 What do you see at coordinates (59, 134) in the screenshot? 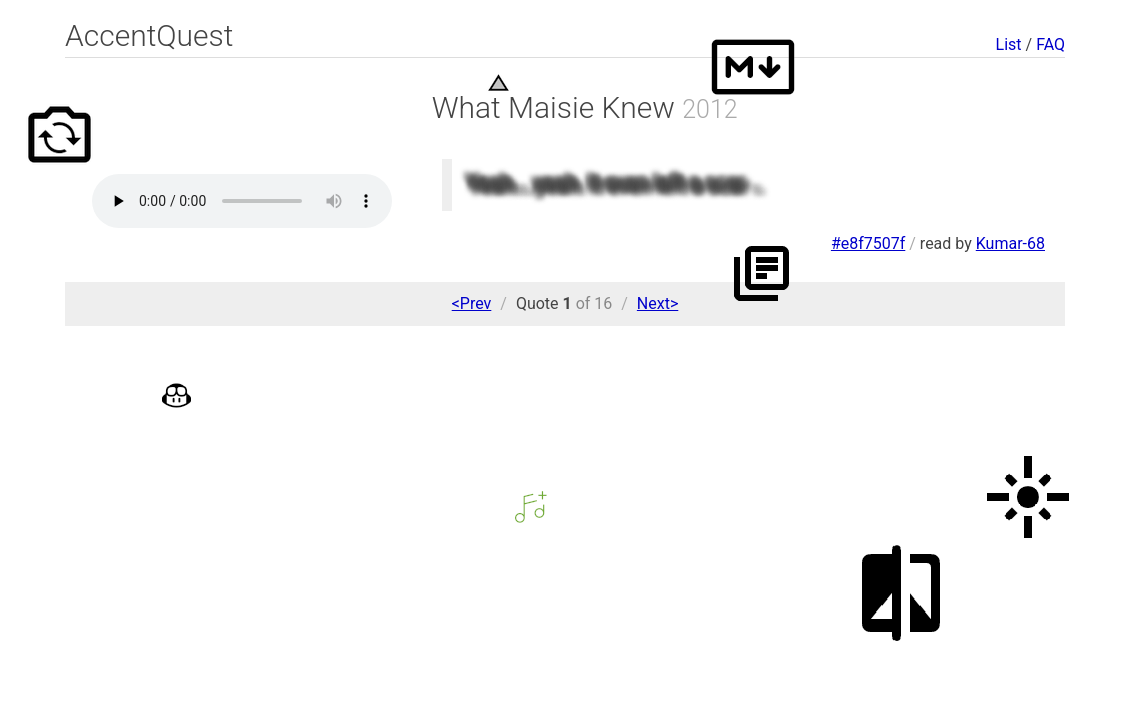
I see `switch between front and rear camera` at bounding box center [59, 134].